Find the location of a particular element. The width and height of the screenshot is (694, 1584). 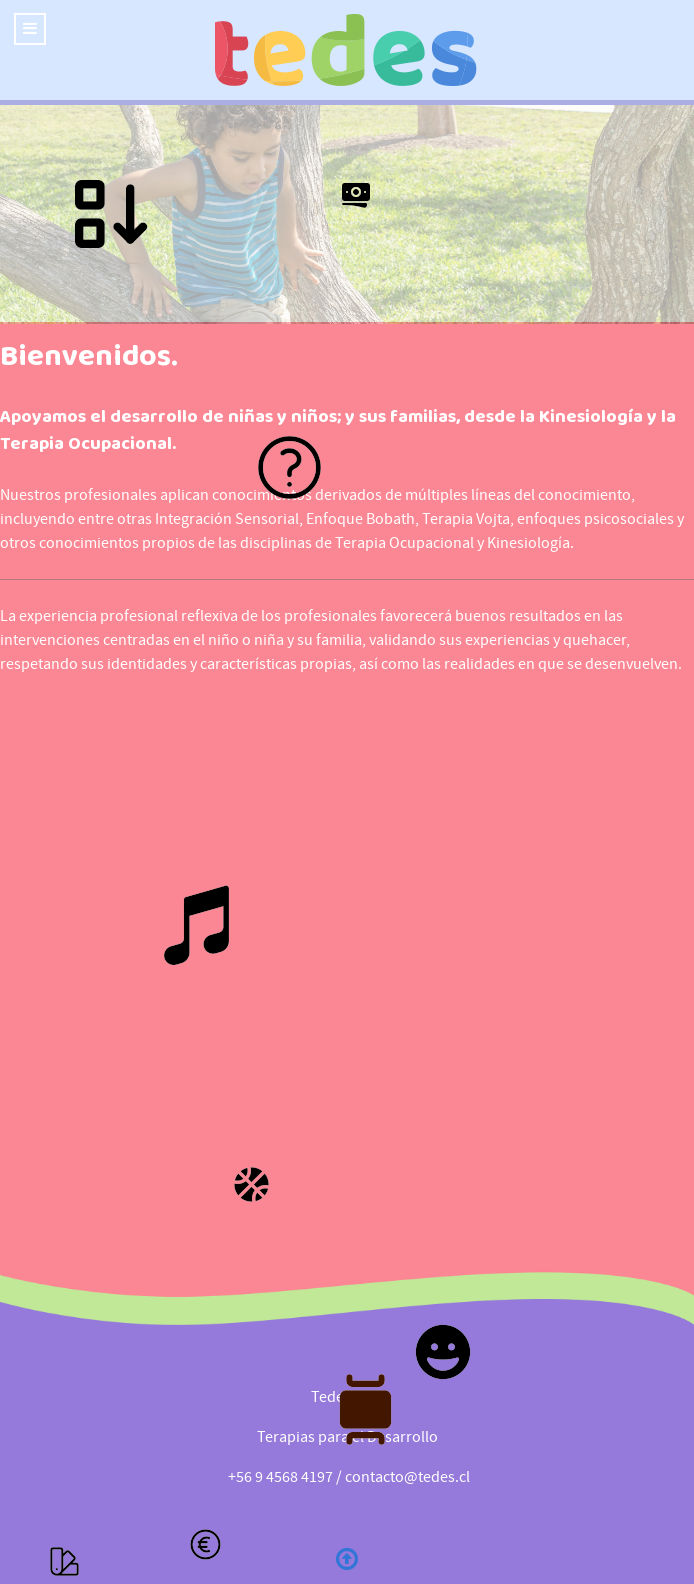

view price in euros is located at coordinates (205, 1544).